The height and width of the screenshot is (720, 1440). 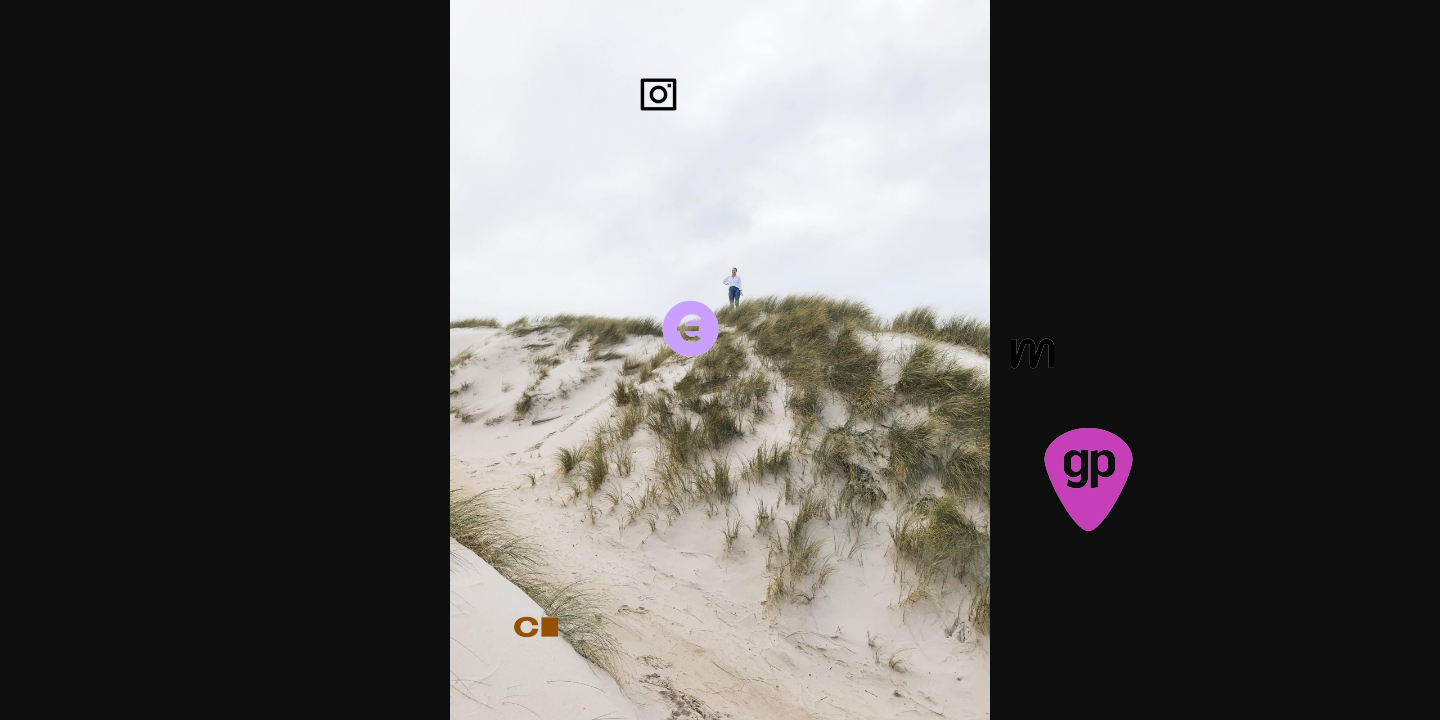 What do you see at coordinates (1032, 353) in the screenshot?
I see `open the Mezmo app` at bounding box center [1032, 353].